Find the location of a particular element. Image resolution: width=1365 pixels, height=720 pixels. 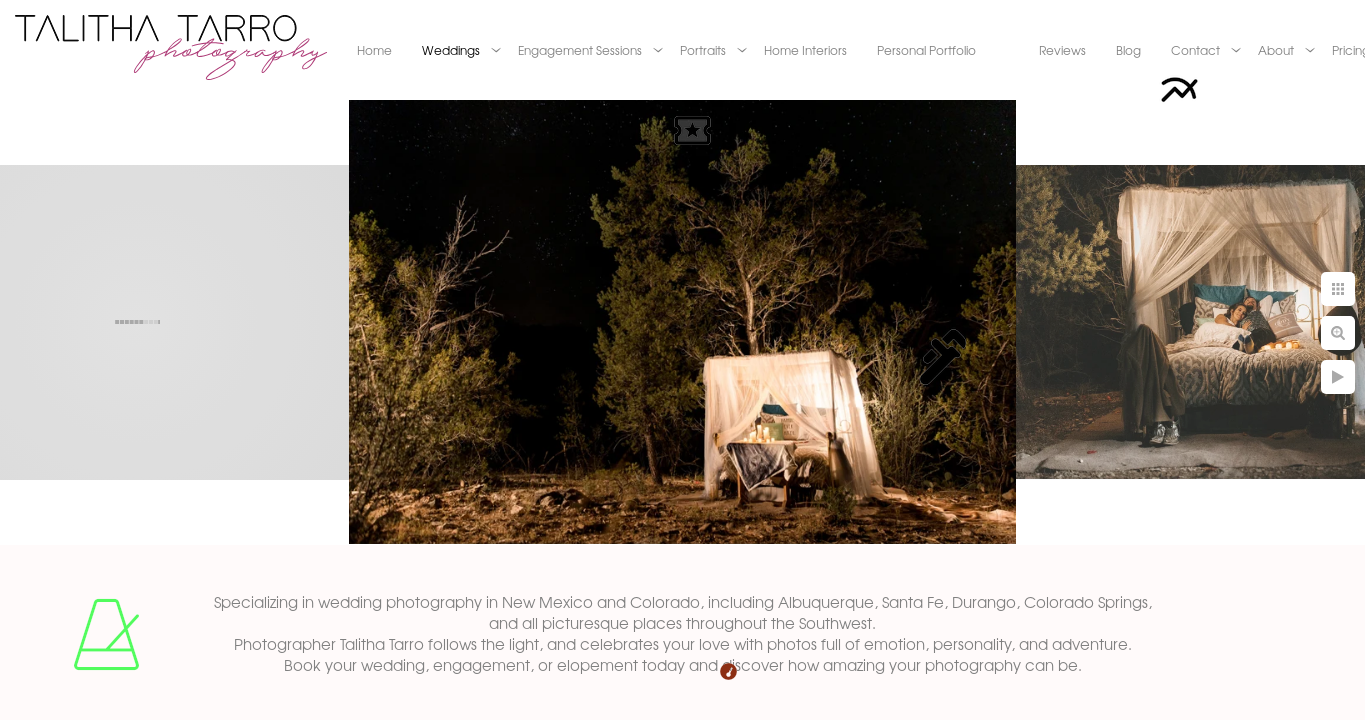

view system performance or speed metrics is located at coordinates (728, 671).